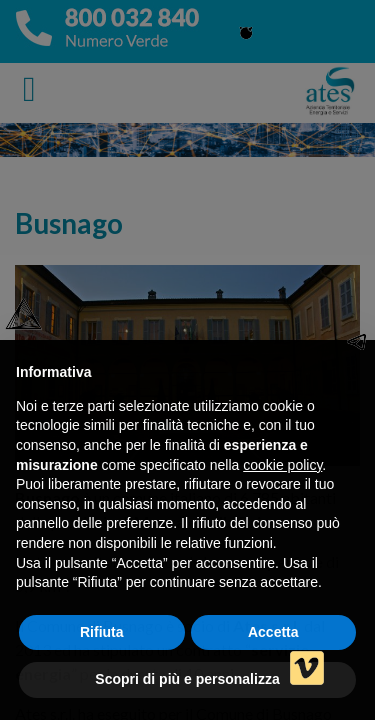  What do you see at coordinates (307, 668) in the screenshot?
I see `open vimeo app` at bounding box center [307, 668].